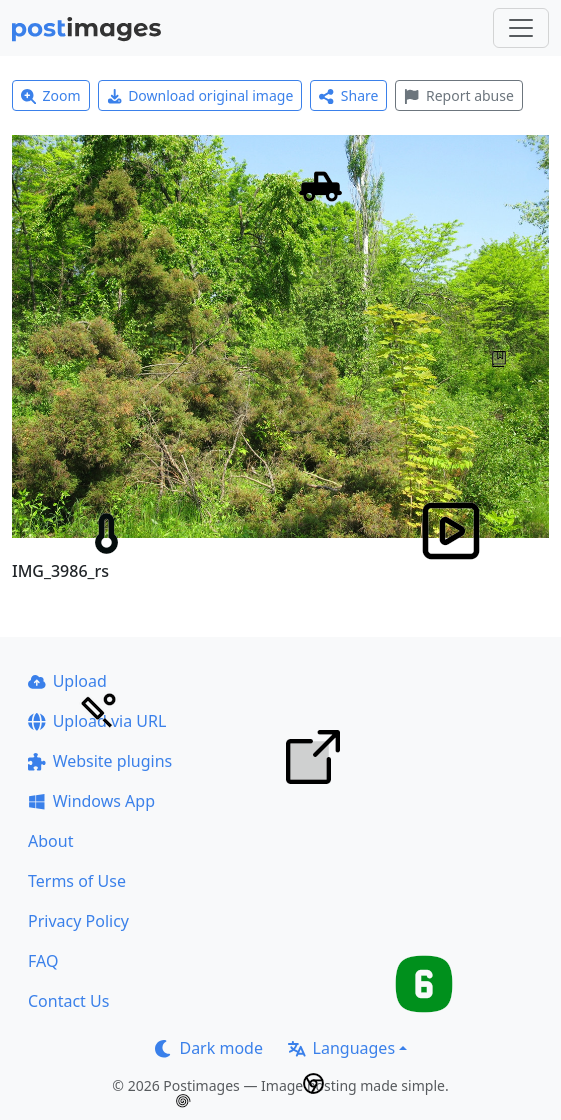 The height and width of the screenshot is (1120, 561). I want to click on indicates maximum temperature level, so click(106, 533).